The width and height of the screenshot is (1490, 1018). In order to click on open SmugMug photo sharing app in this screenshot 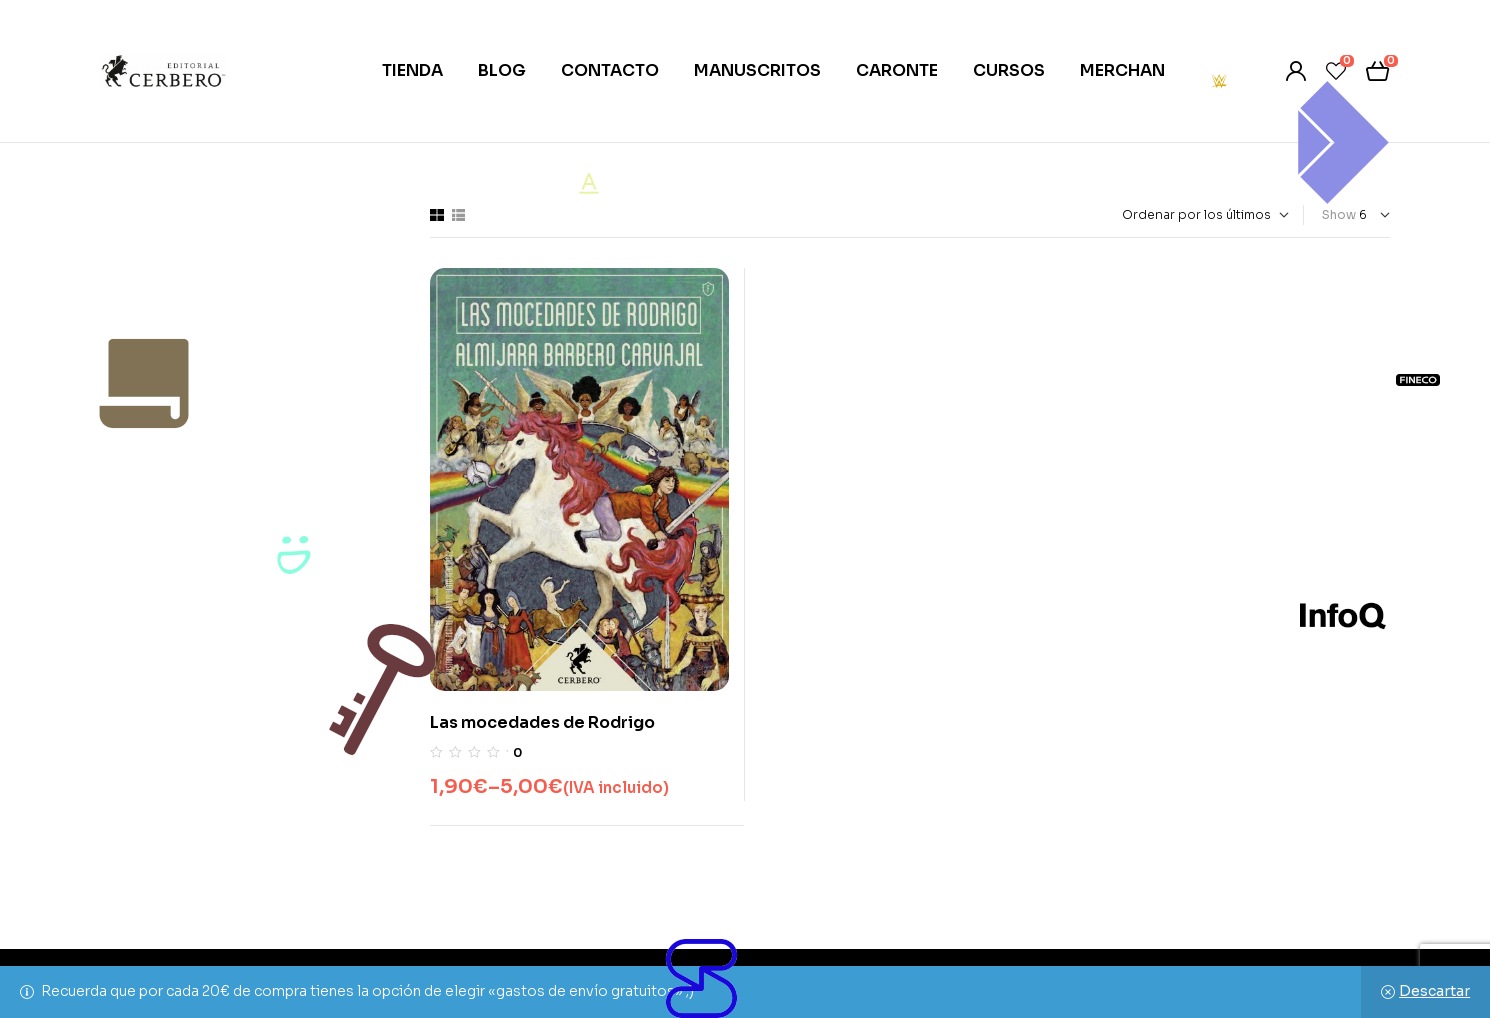, I will do `click(294, 555)`.